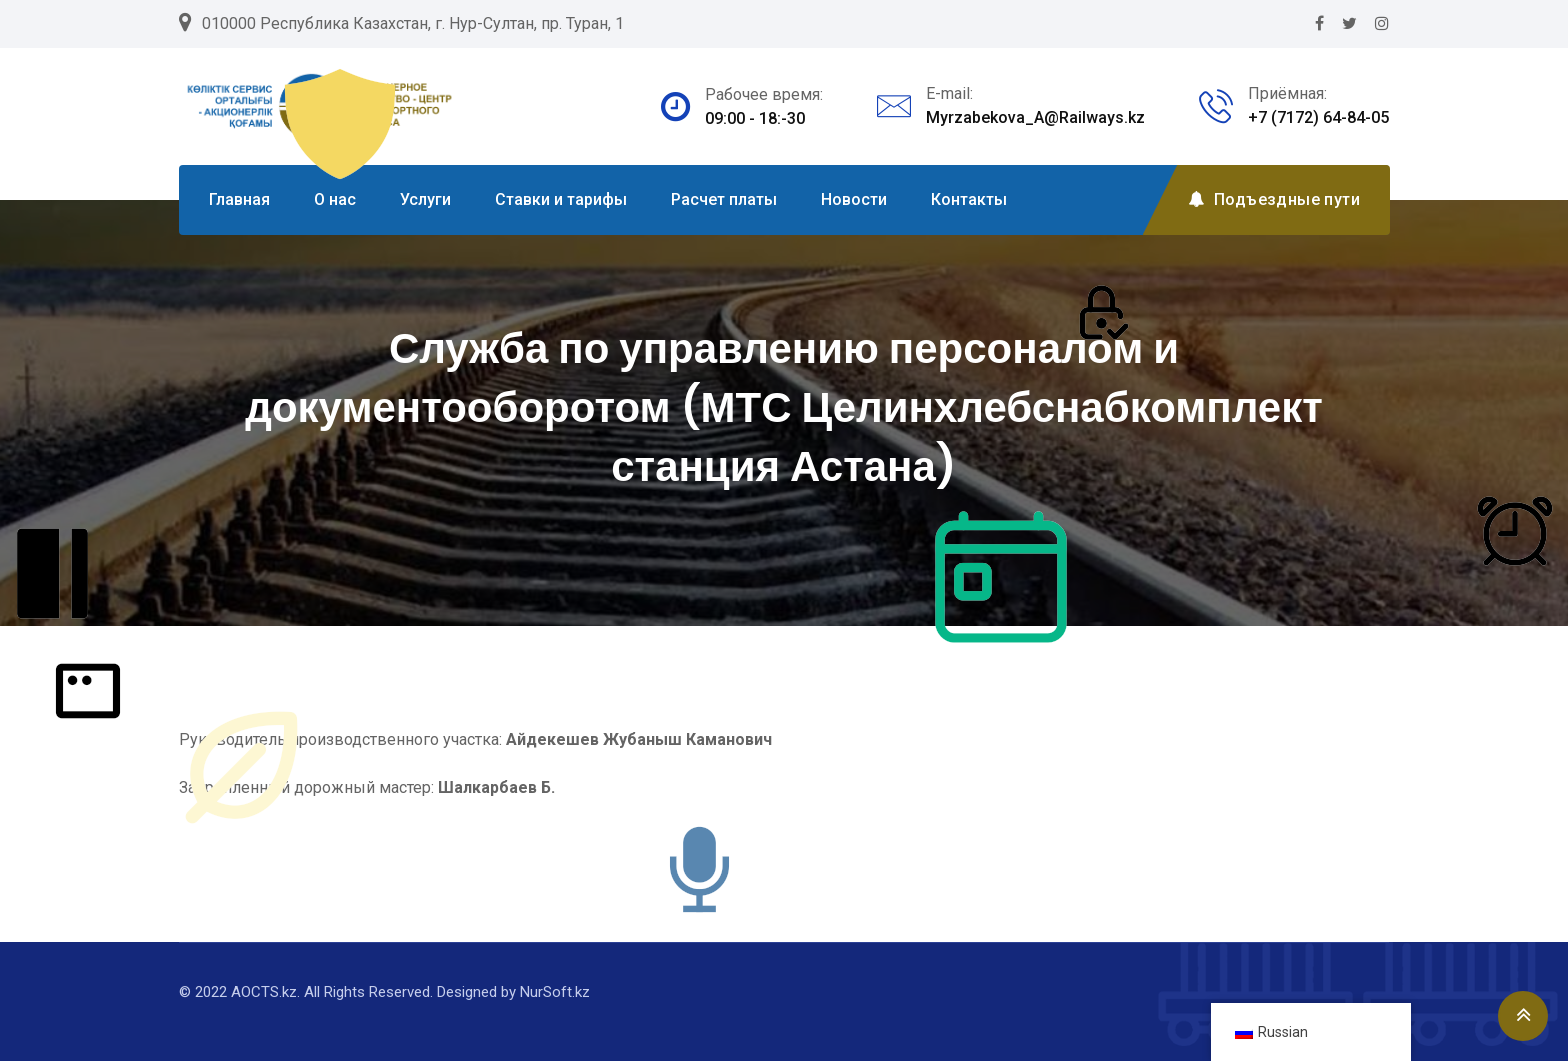 This screenshot has height=1061, width=1568. I want to click on set or manage alarms, so click(1515, 531).